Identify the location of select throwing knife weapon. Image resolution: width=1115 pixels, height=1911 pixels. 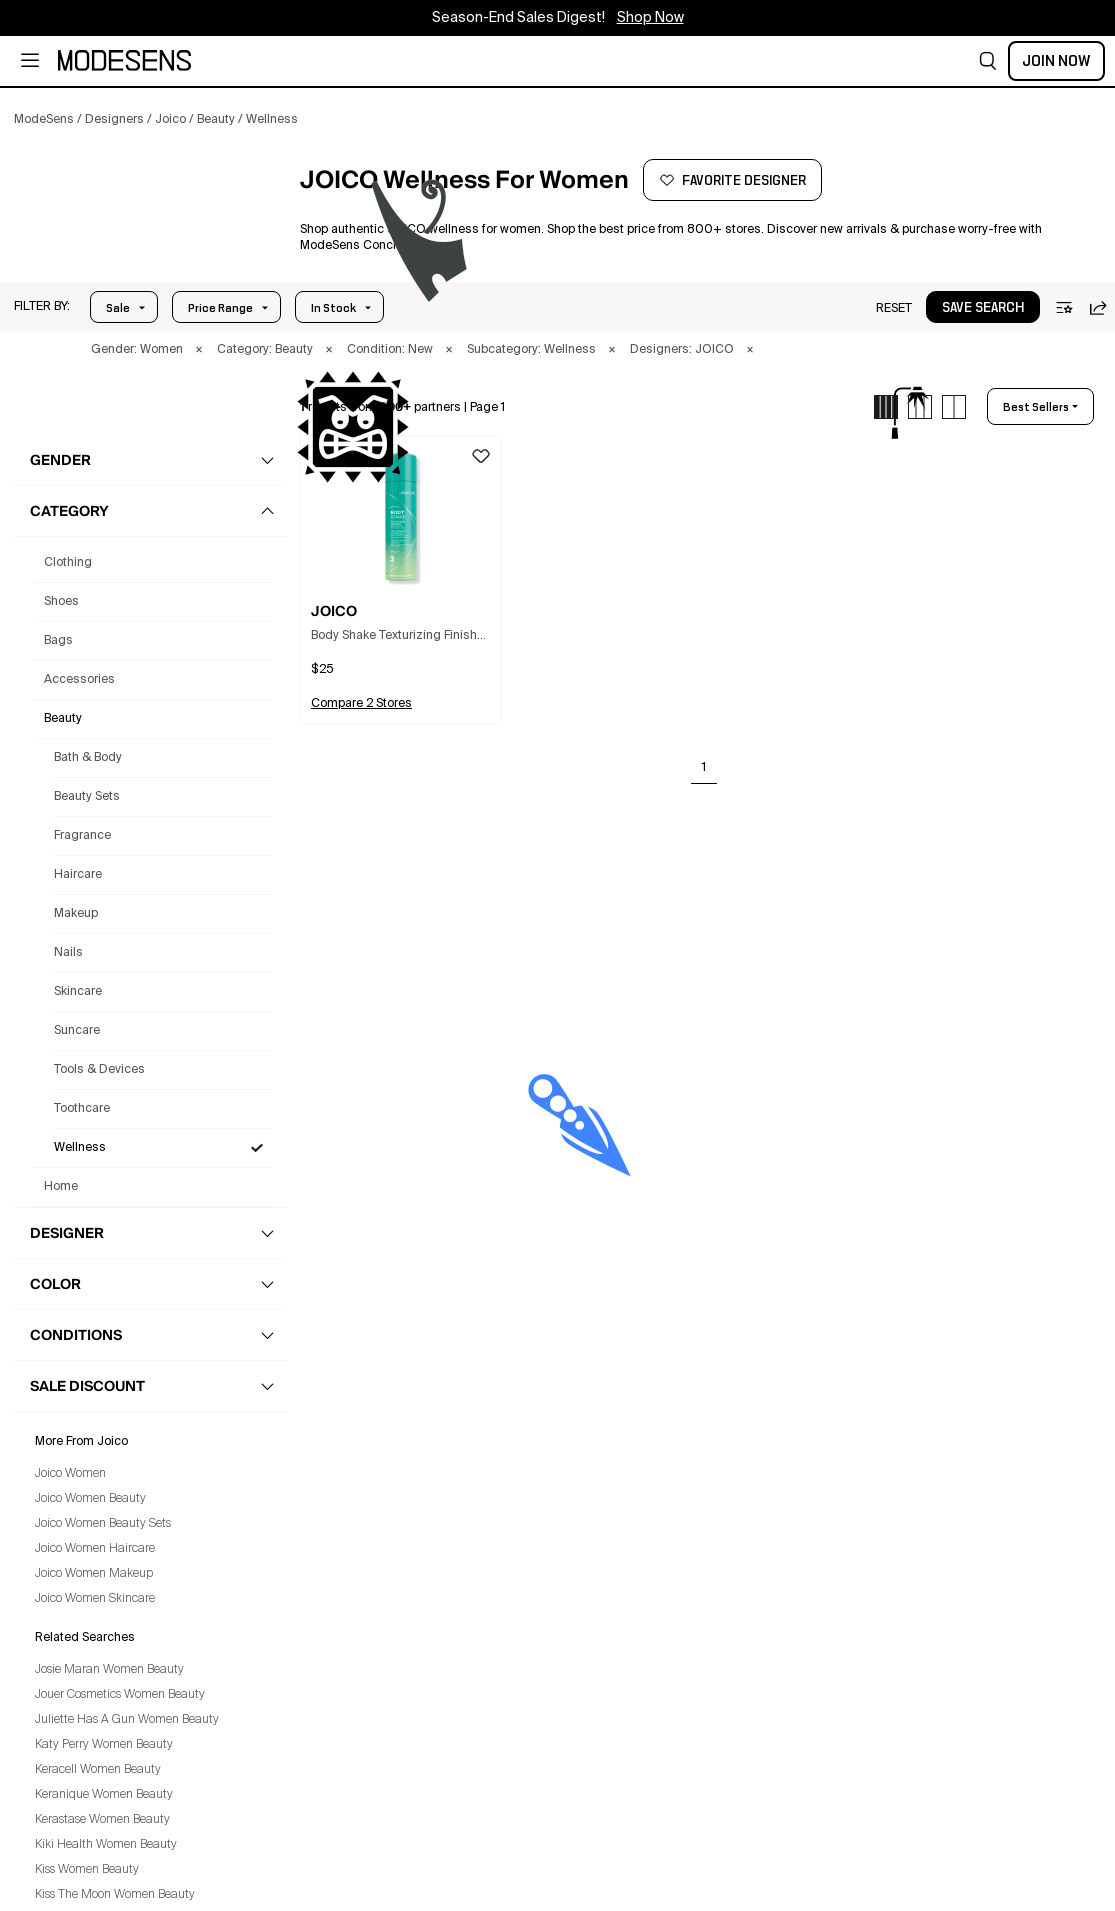
(580, 1126).